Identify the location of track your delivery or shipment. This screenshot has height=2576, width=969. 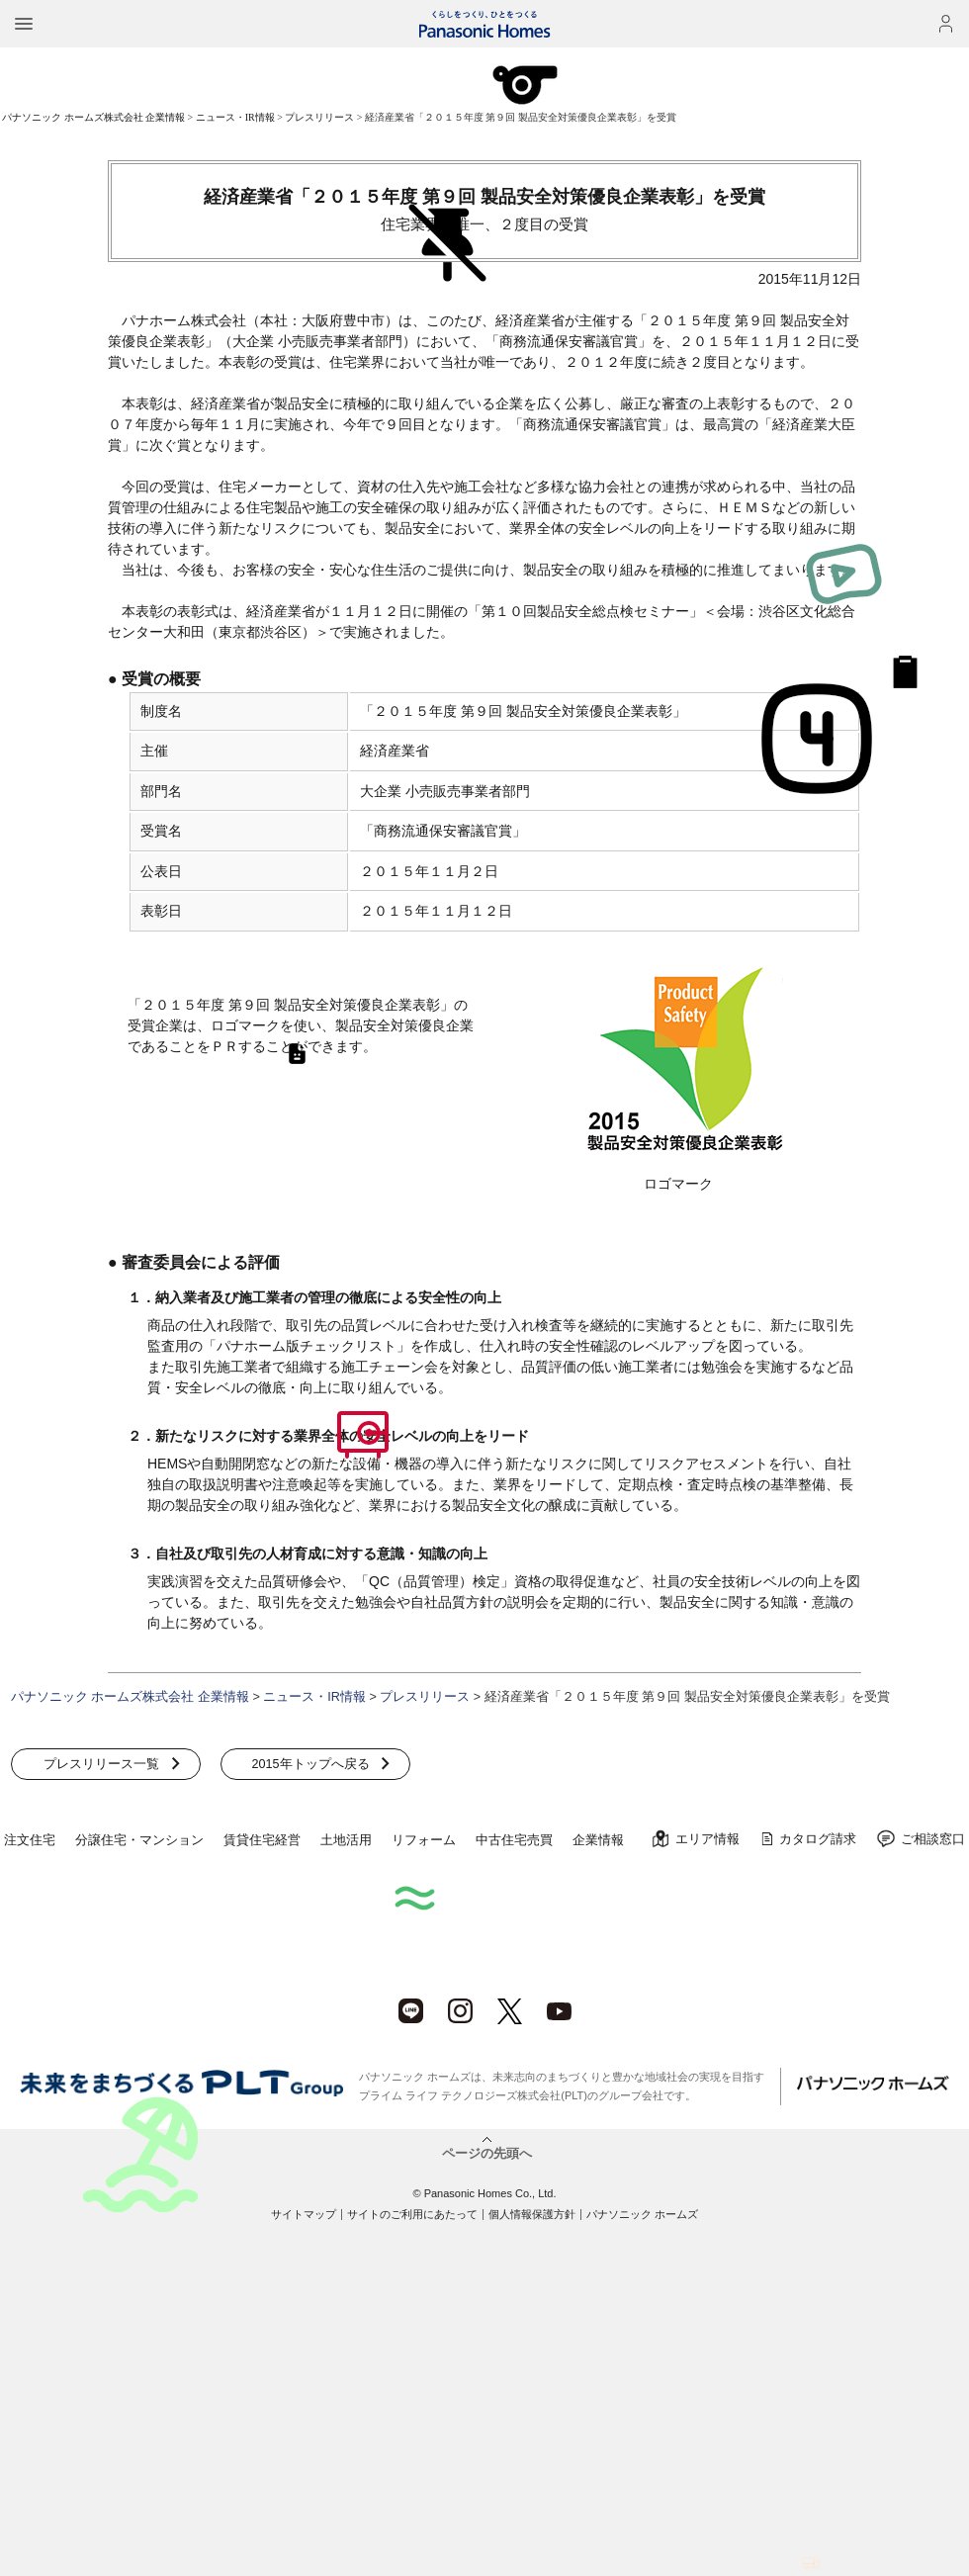
(810, 2562).